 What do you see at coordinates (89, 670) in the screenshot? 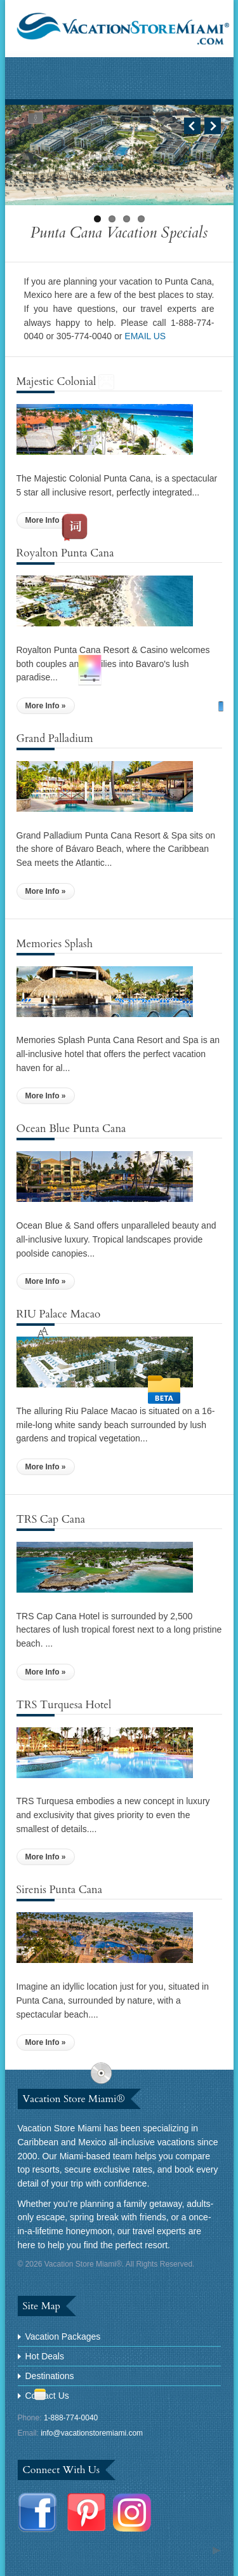
I see `adjust color preset or gradient settings` at bounding box center [89, 670].